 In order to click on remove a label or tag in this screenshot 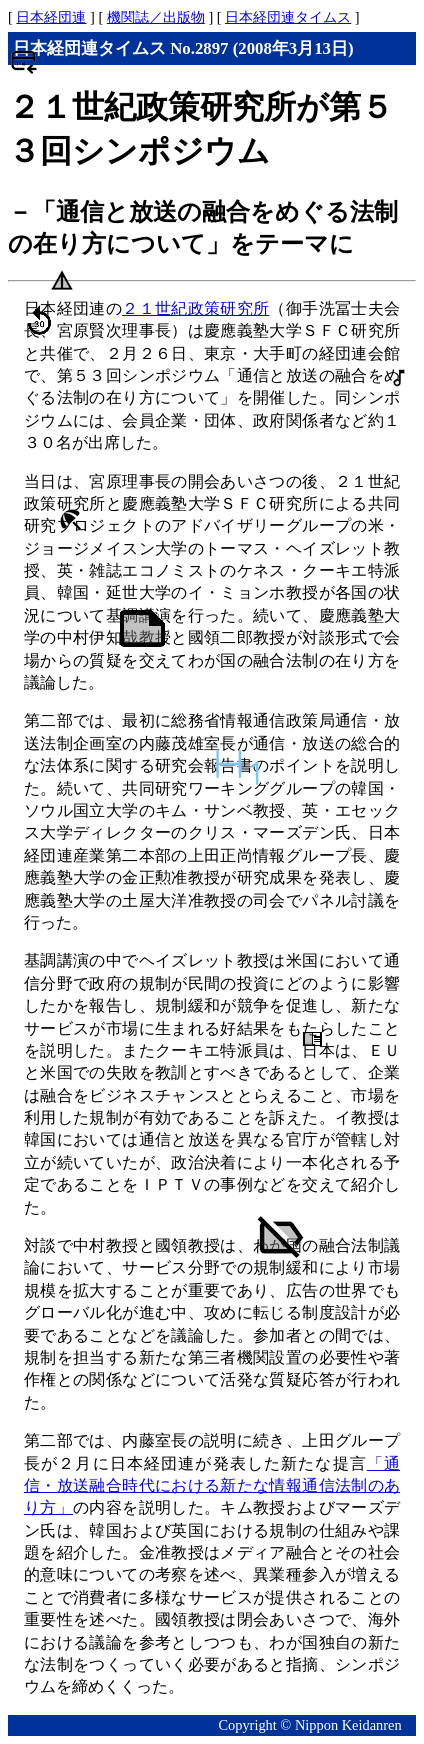, I will do `click(280, 1237)`.